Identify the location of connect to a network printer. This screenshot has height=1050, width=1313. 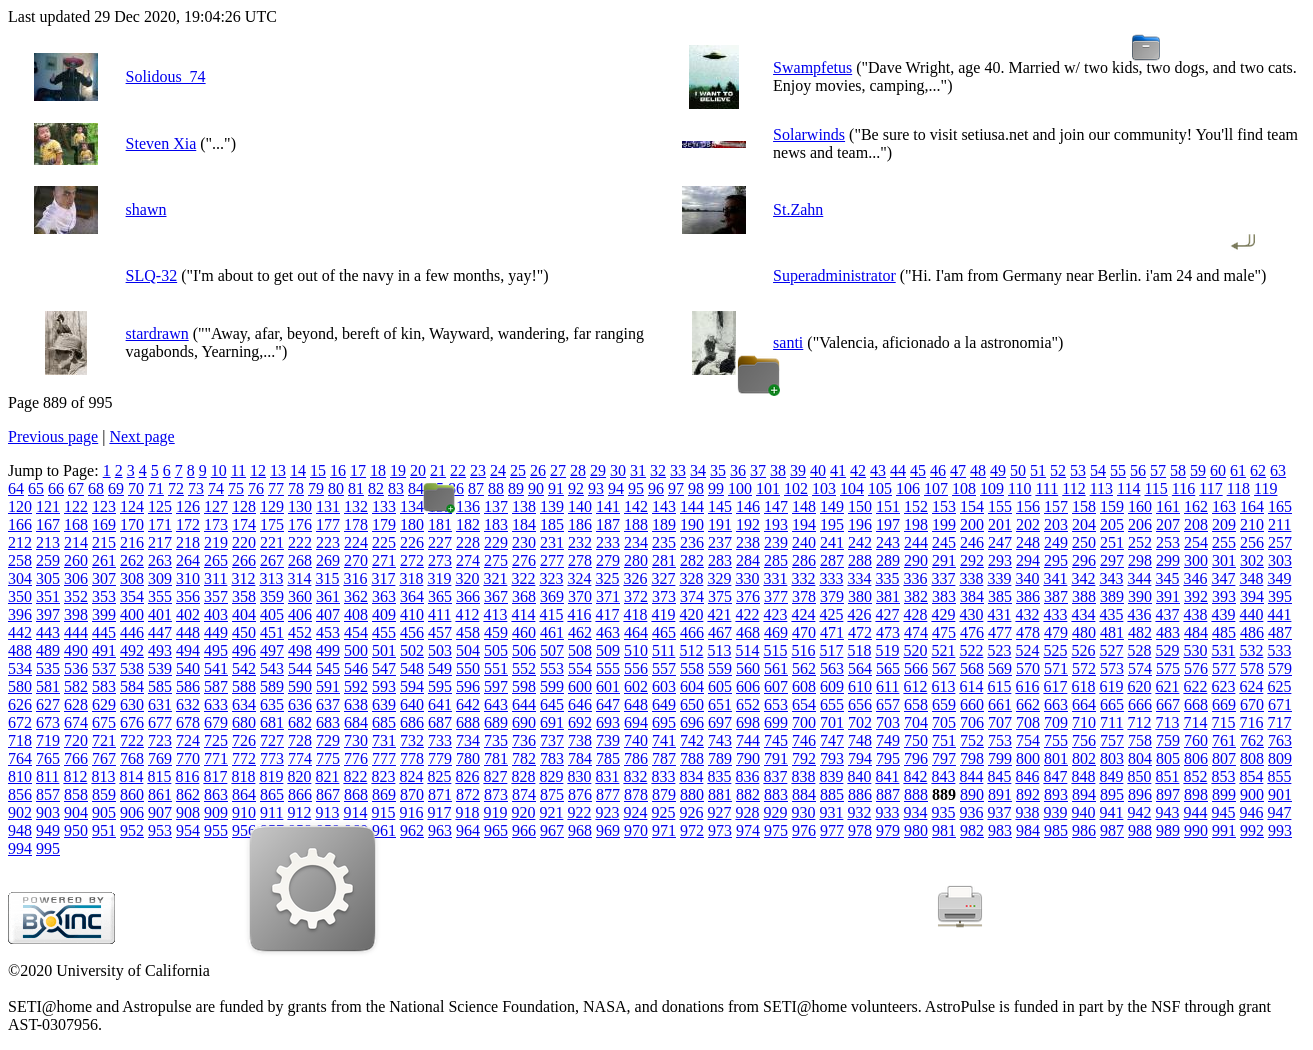
(960, 907).